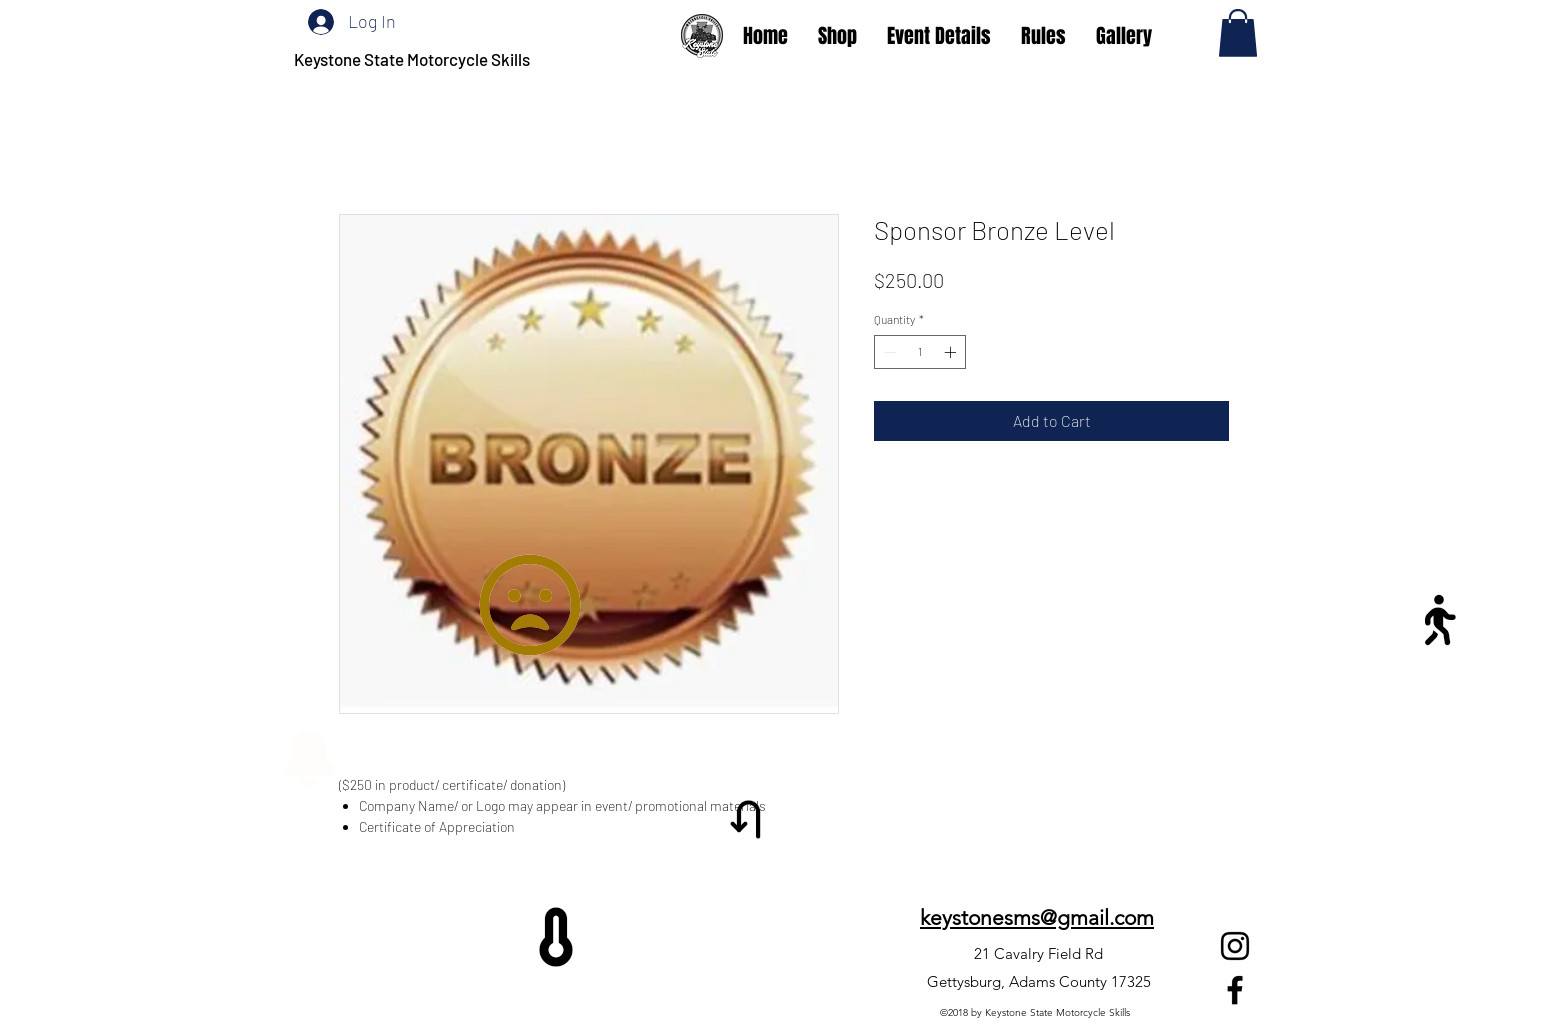 This screenshot has width=1568, height=1030. What do you see at coordinates (309, 759) in the screenshot?
I see `view notifications` at bounding box center [309, 759].